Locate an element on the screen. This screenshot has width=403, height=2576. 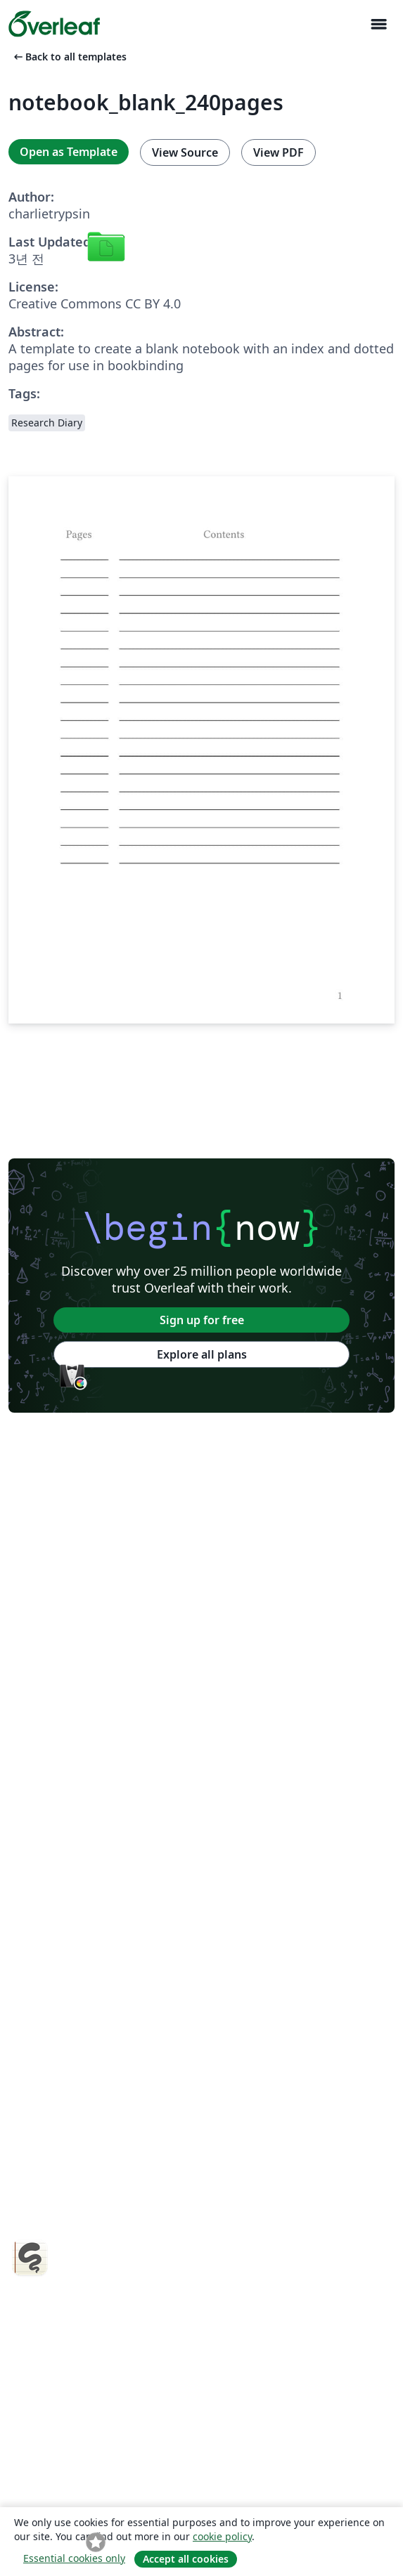
open documents folder is located at coordinates (106, 247).